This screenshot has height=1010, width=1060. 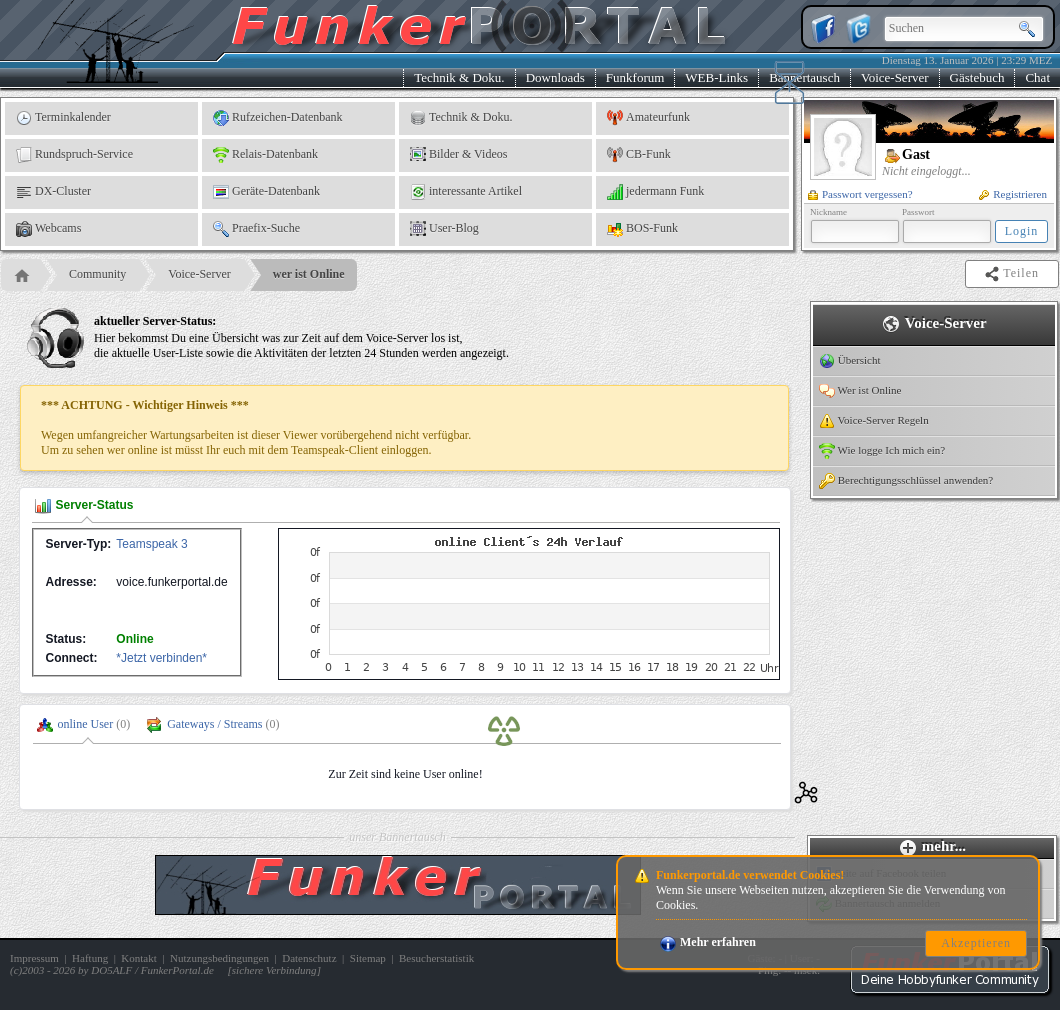 What do you see at coordinates (789, 82) in the screenshot?
I see `indicates a process is in progress` at bounding box center [789, 82].